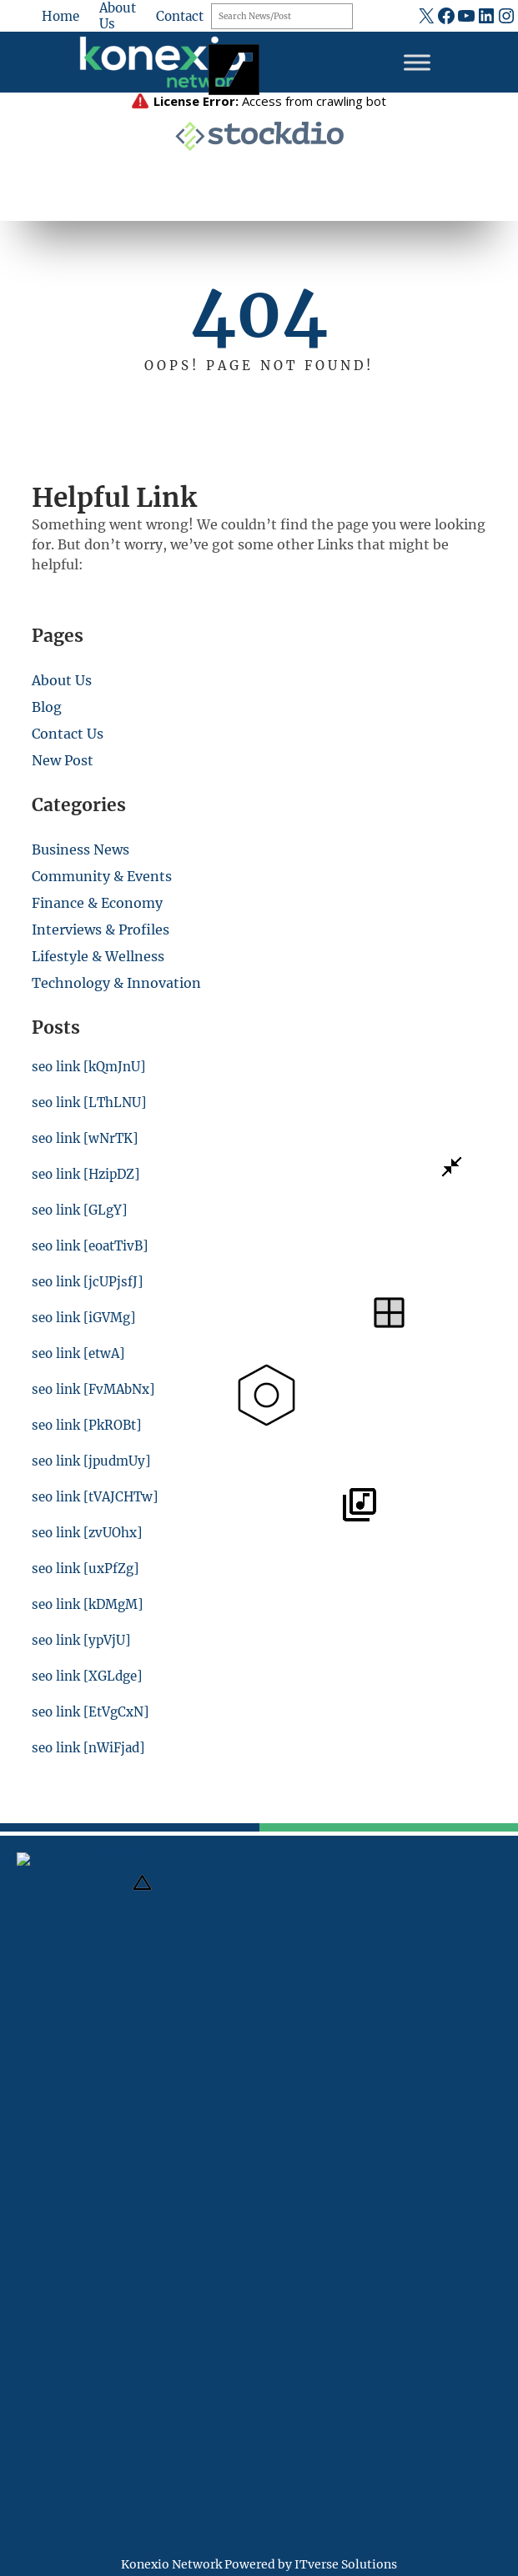 Image resolution: width=518 pixels, height=2576 pixels. I want to click on exit fullscreen mode, so click(451, 1166).